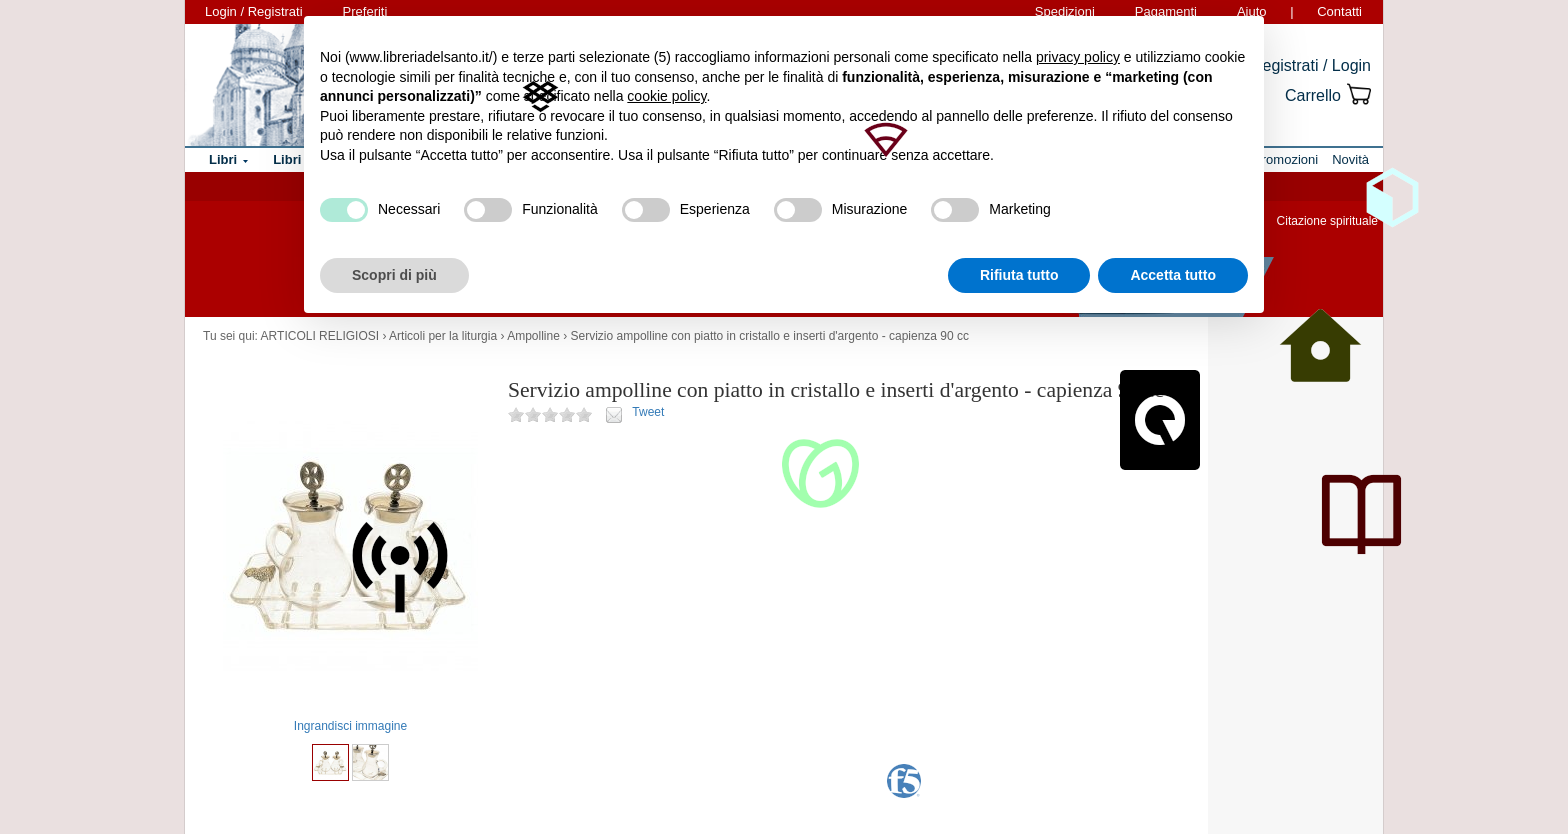 The image size is (1568, 834). I want to click on navigate to home screen, so click(1320, 348).